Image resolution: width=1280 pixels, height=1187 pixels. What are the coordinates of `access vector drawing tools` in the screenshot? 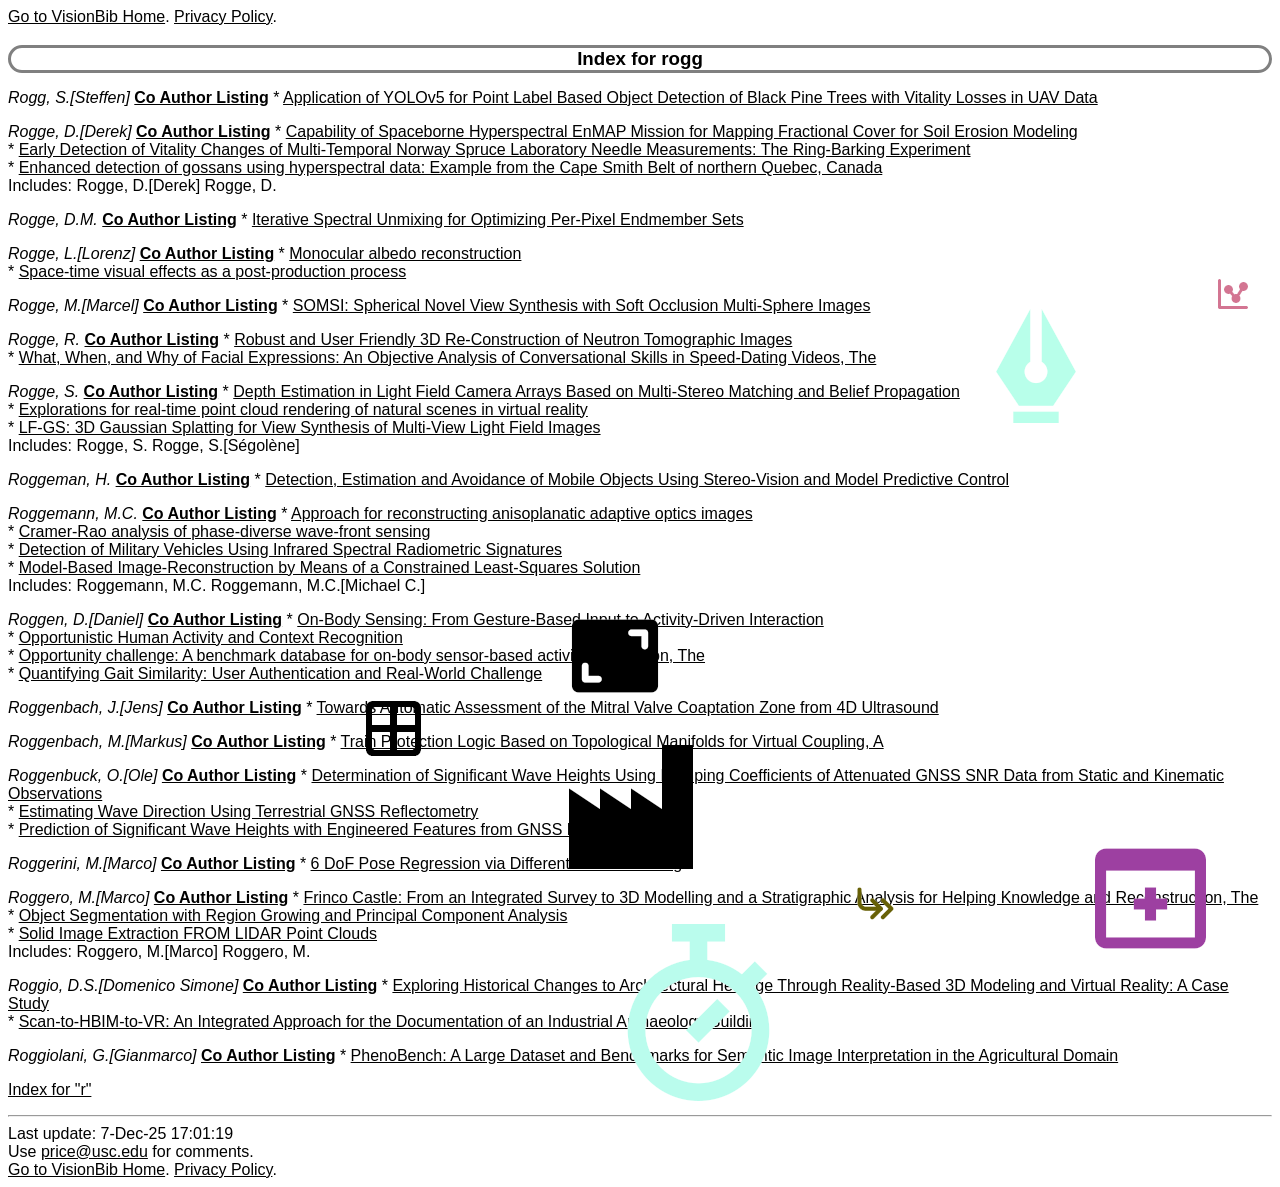 It's located at (1036, 366).